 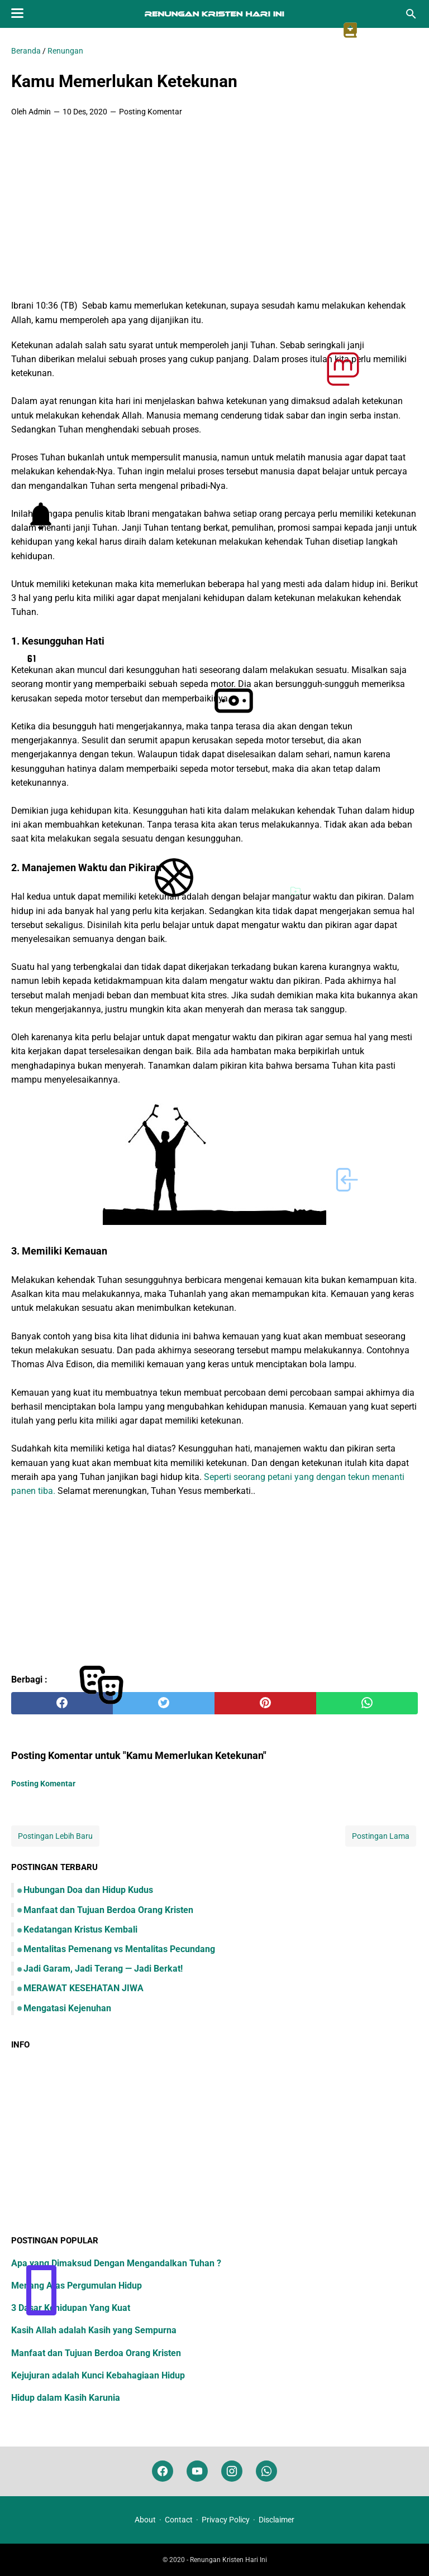 I want to click on access medical records or health information, so click(x=350, y=30).